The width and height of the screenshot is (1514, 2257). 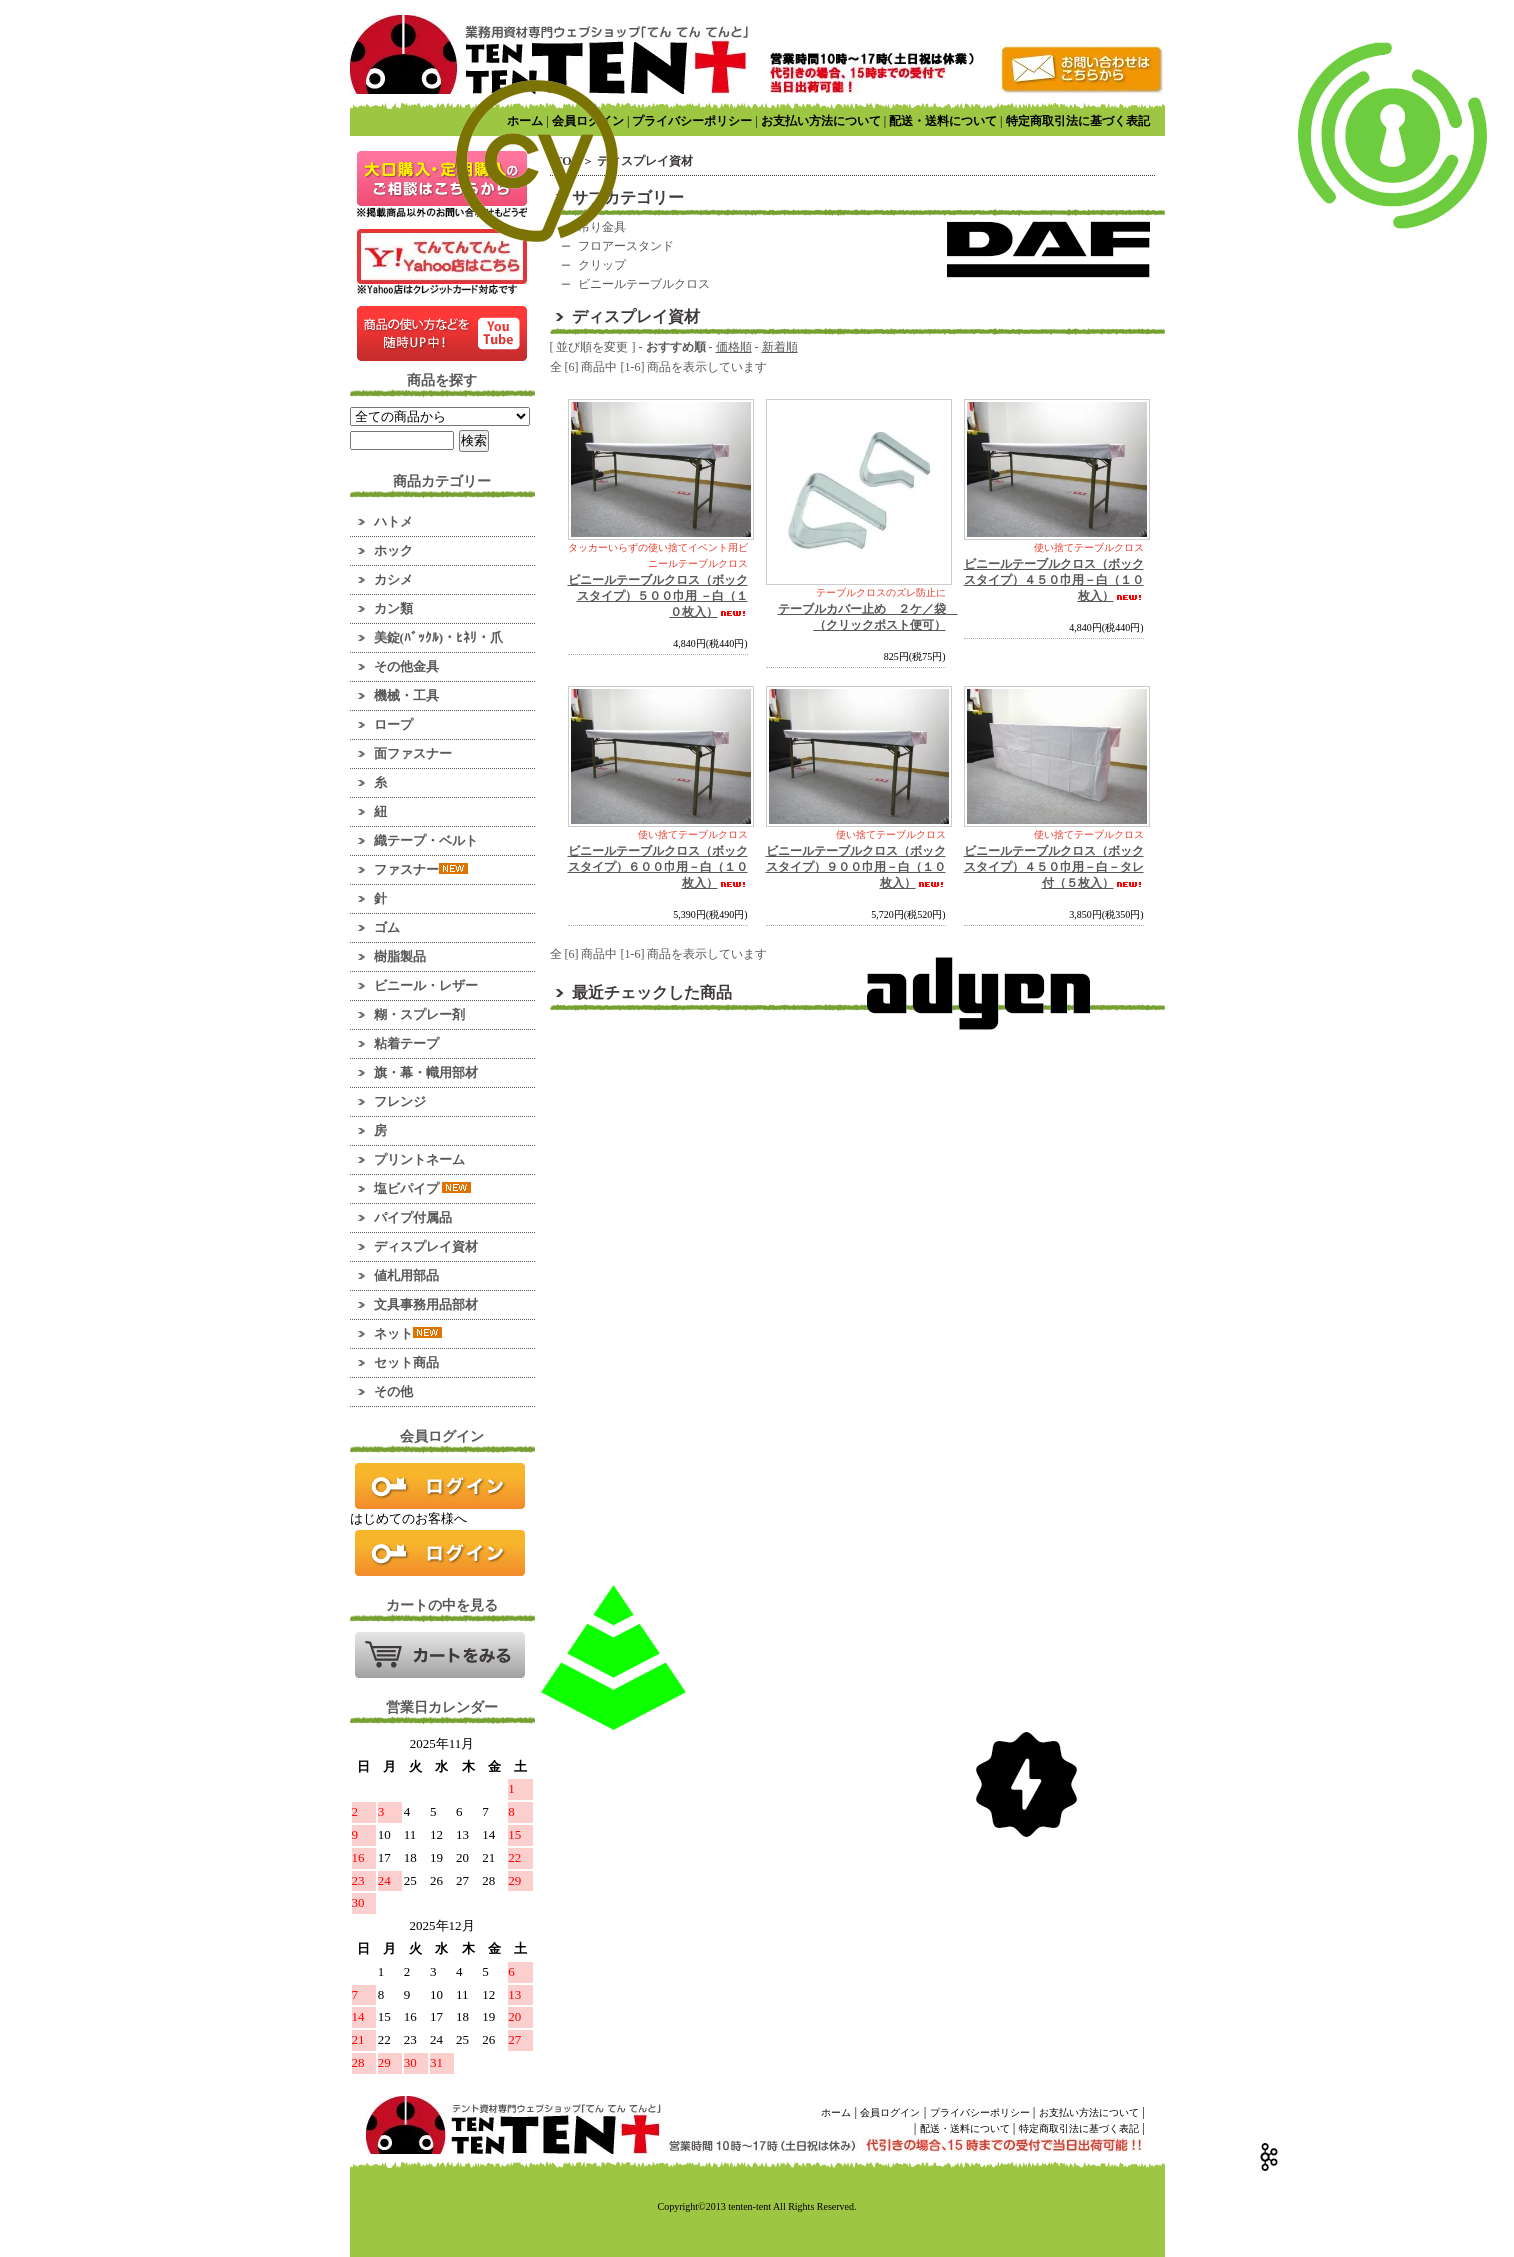 What do you see at coordinates (1269, 2157) in the screenshot?
I see `Apache Kafka logo` at bounding box center [1269, 2157].